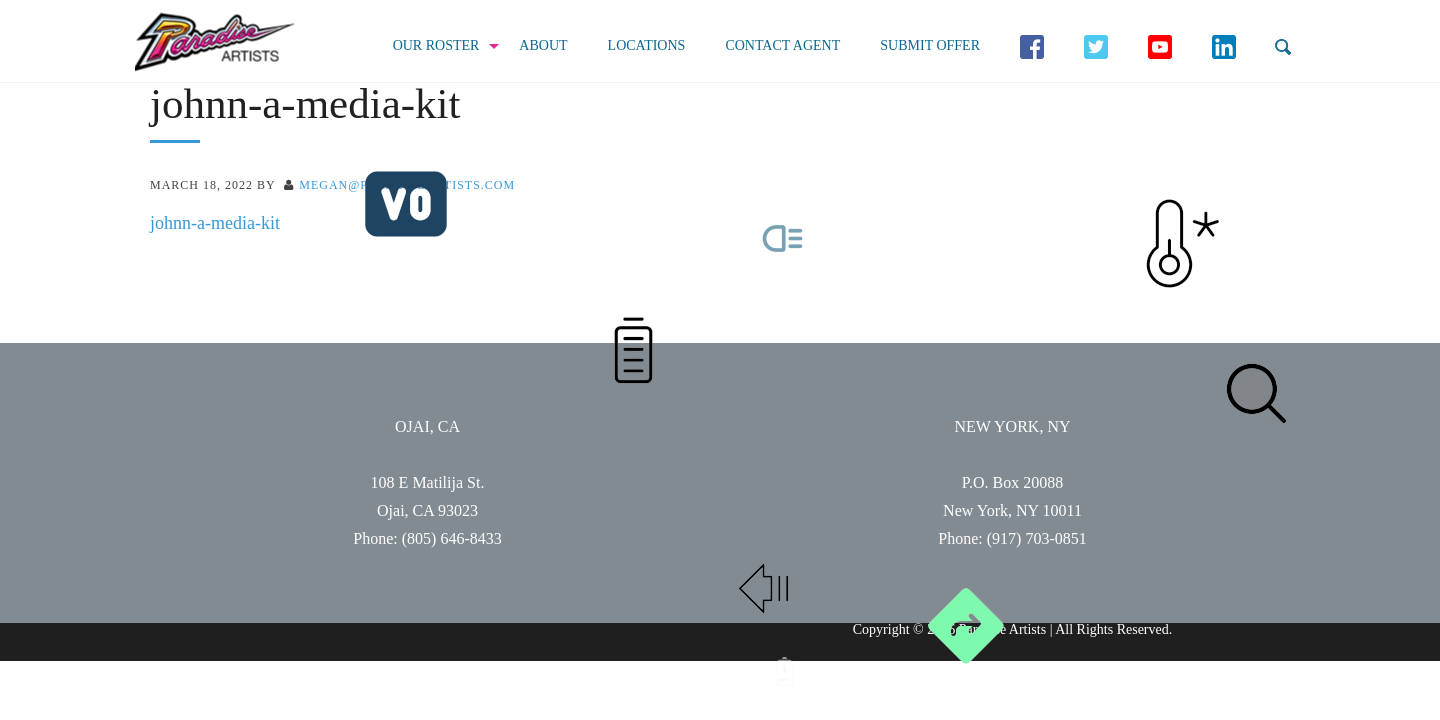 This screenshot has width=1440, height=720. What do you see at coordinates (1172, 243) in the screenshot?
I see `indicates low temperature or cold conditions` at bounding box center [1172, 243].